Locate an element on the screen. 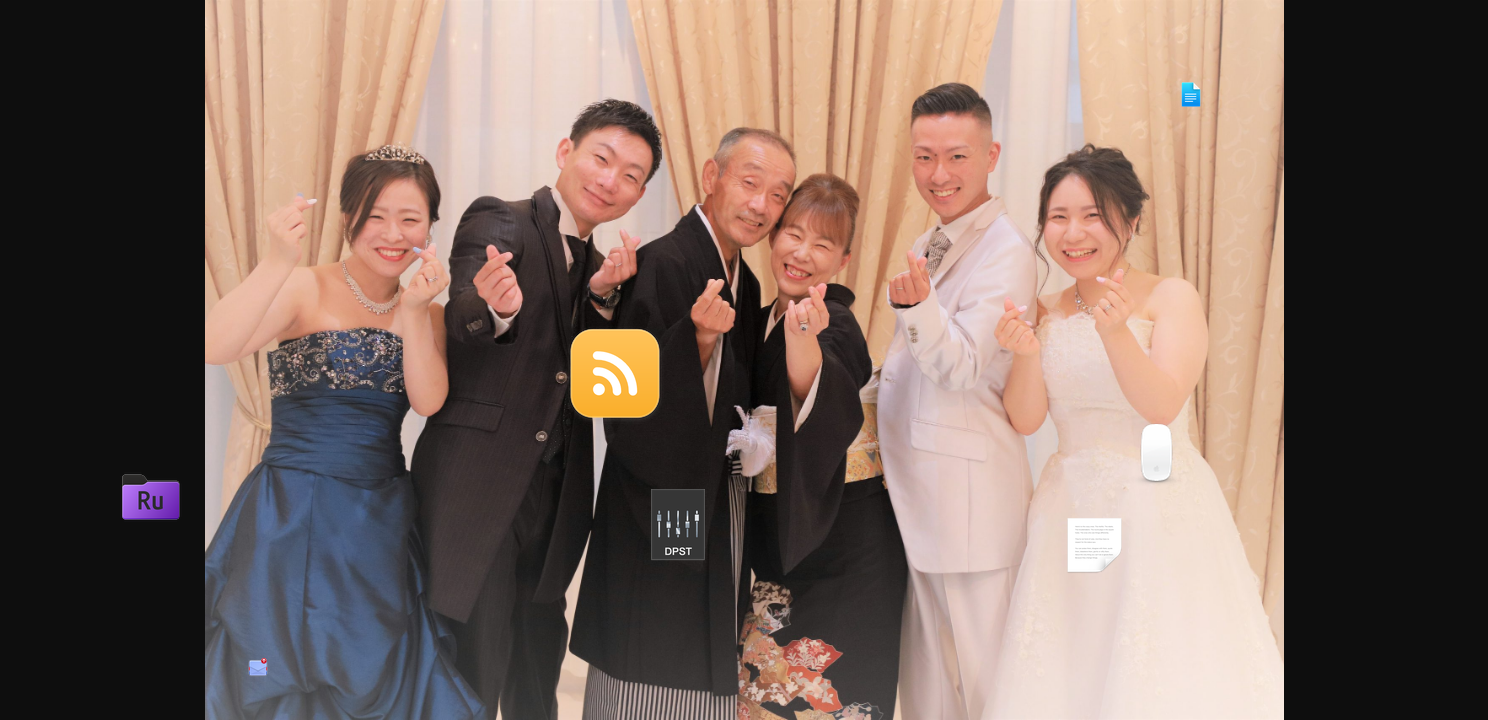  access RSS feed settings is located at coordinates (615, 375).